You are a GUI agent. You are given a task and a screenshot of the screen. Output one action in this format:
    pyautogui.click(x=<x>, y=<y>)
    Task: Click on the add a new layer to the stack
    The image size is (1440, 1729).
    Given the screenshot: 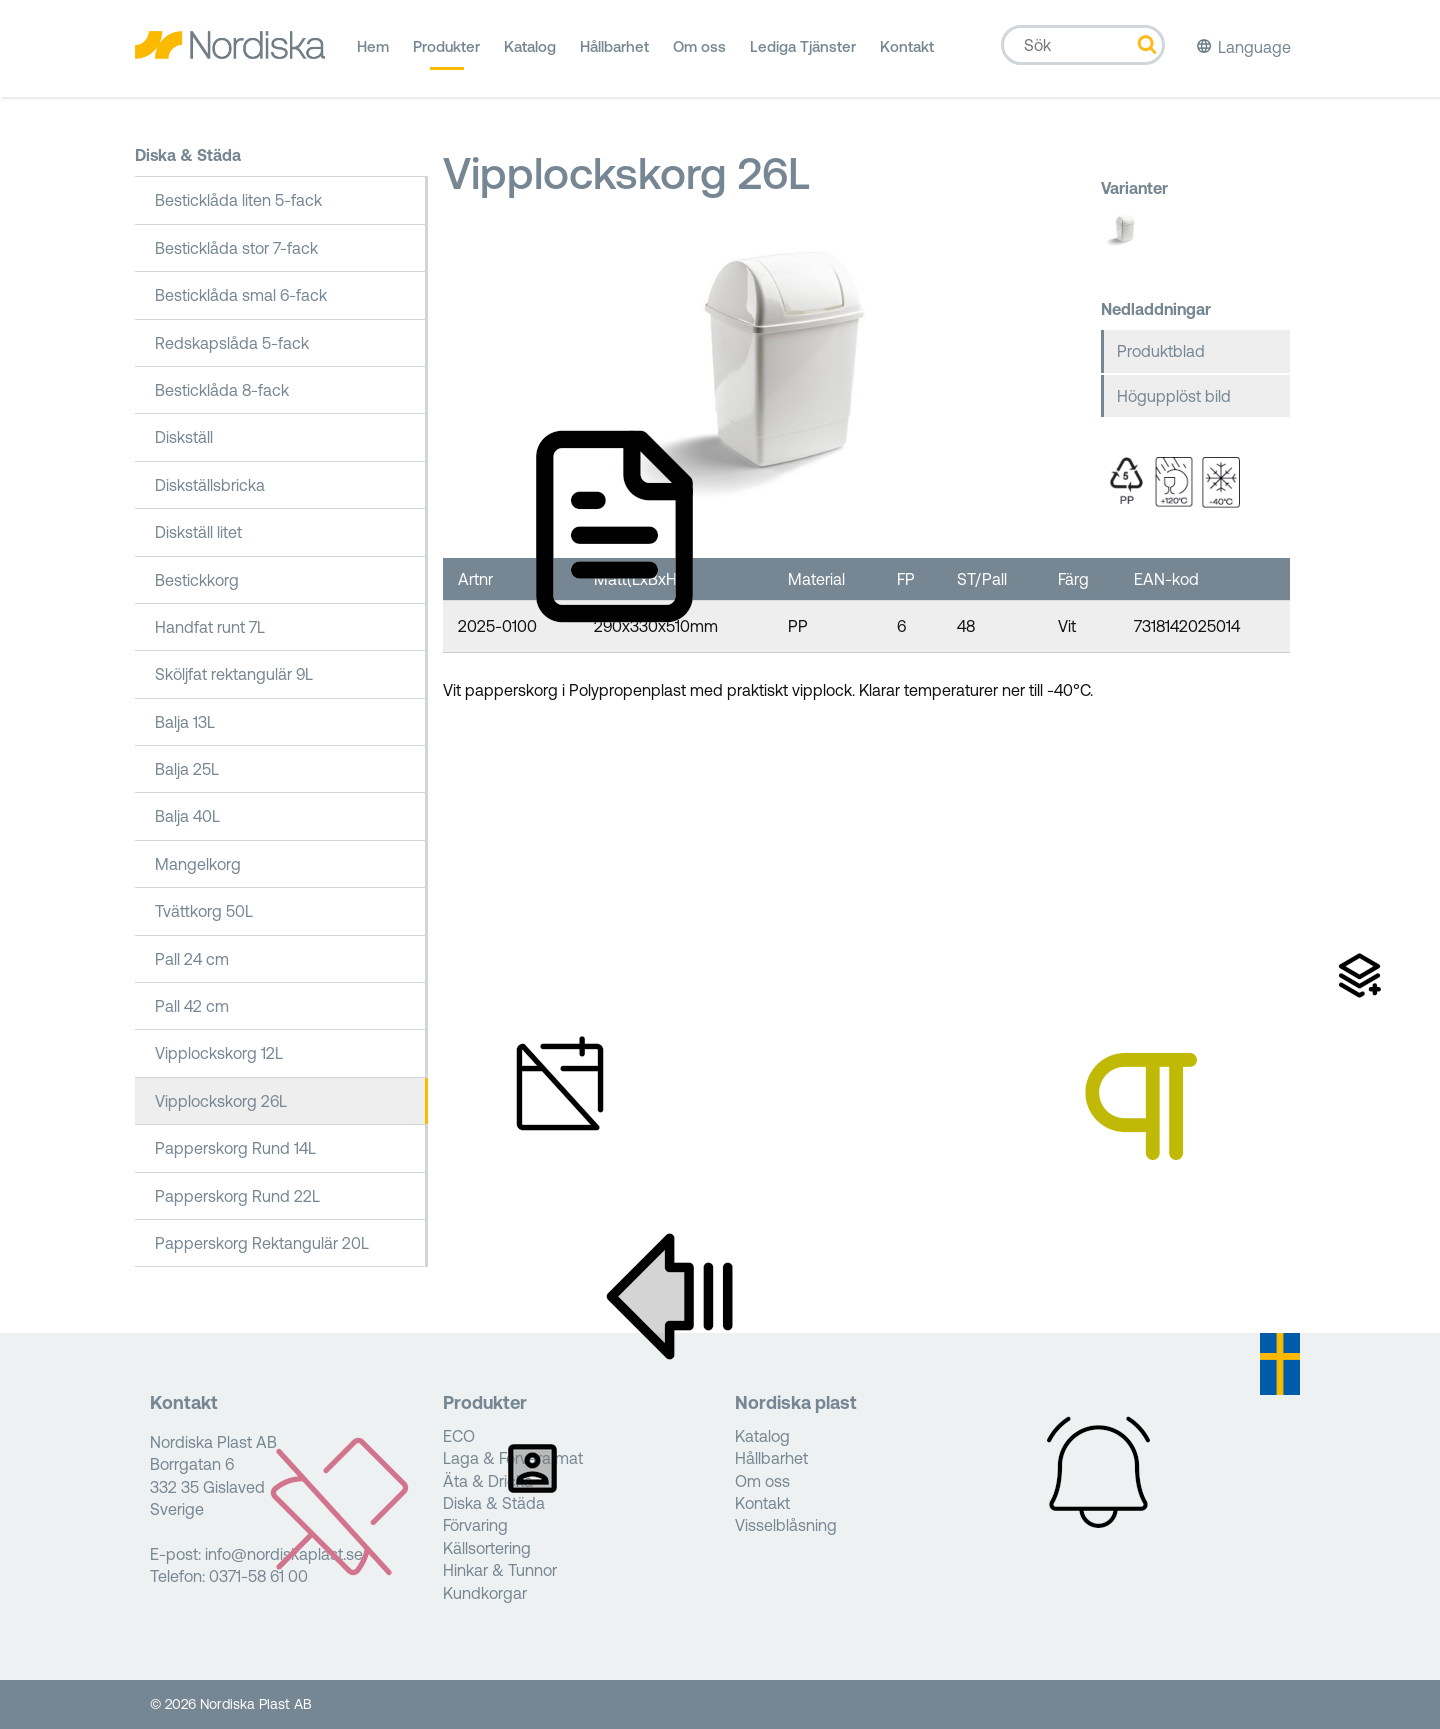 What is the action you would take?
    pyautogui.click(x=1359, y=975)
    